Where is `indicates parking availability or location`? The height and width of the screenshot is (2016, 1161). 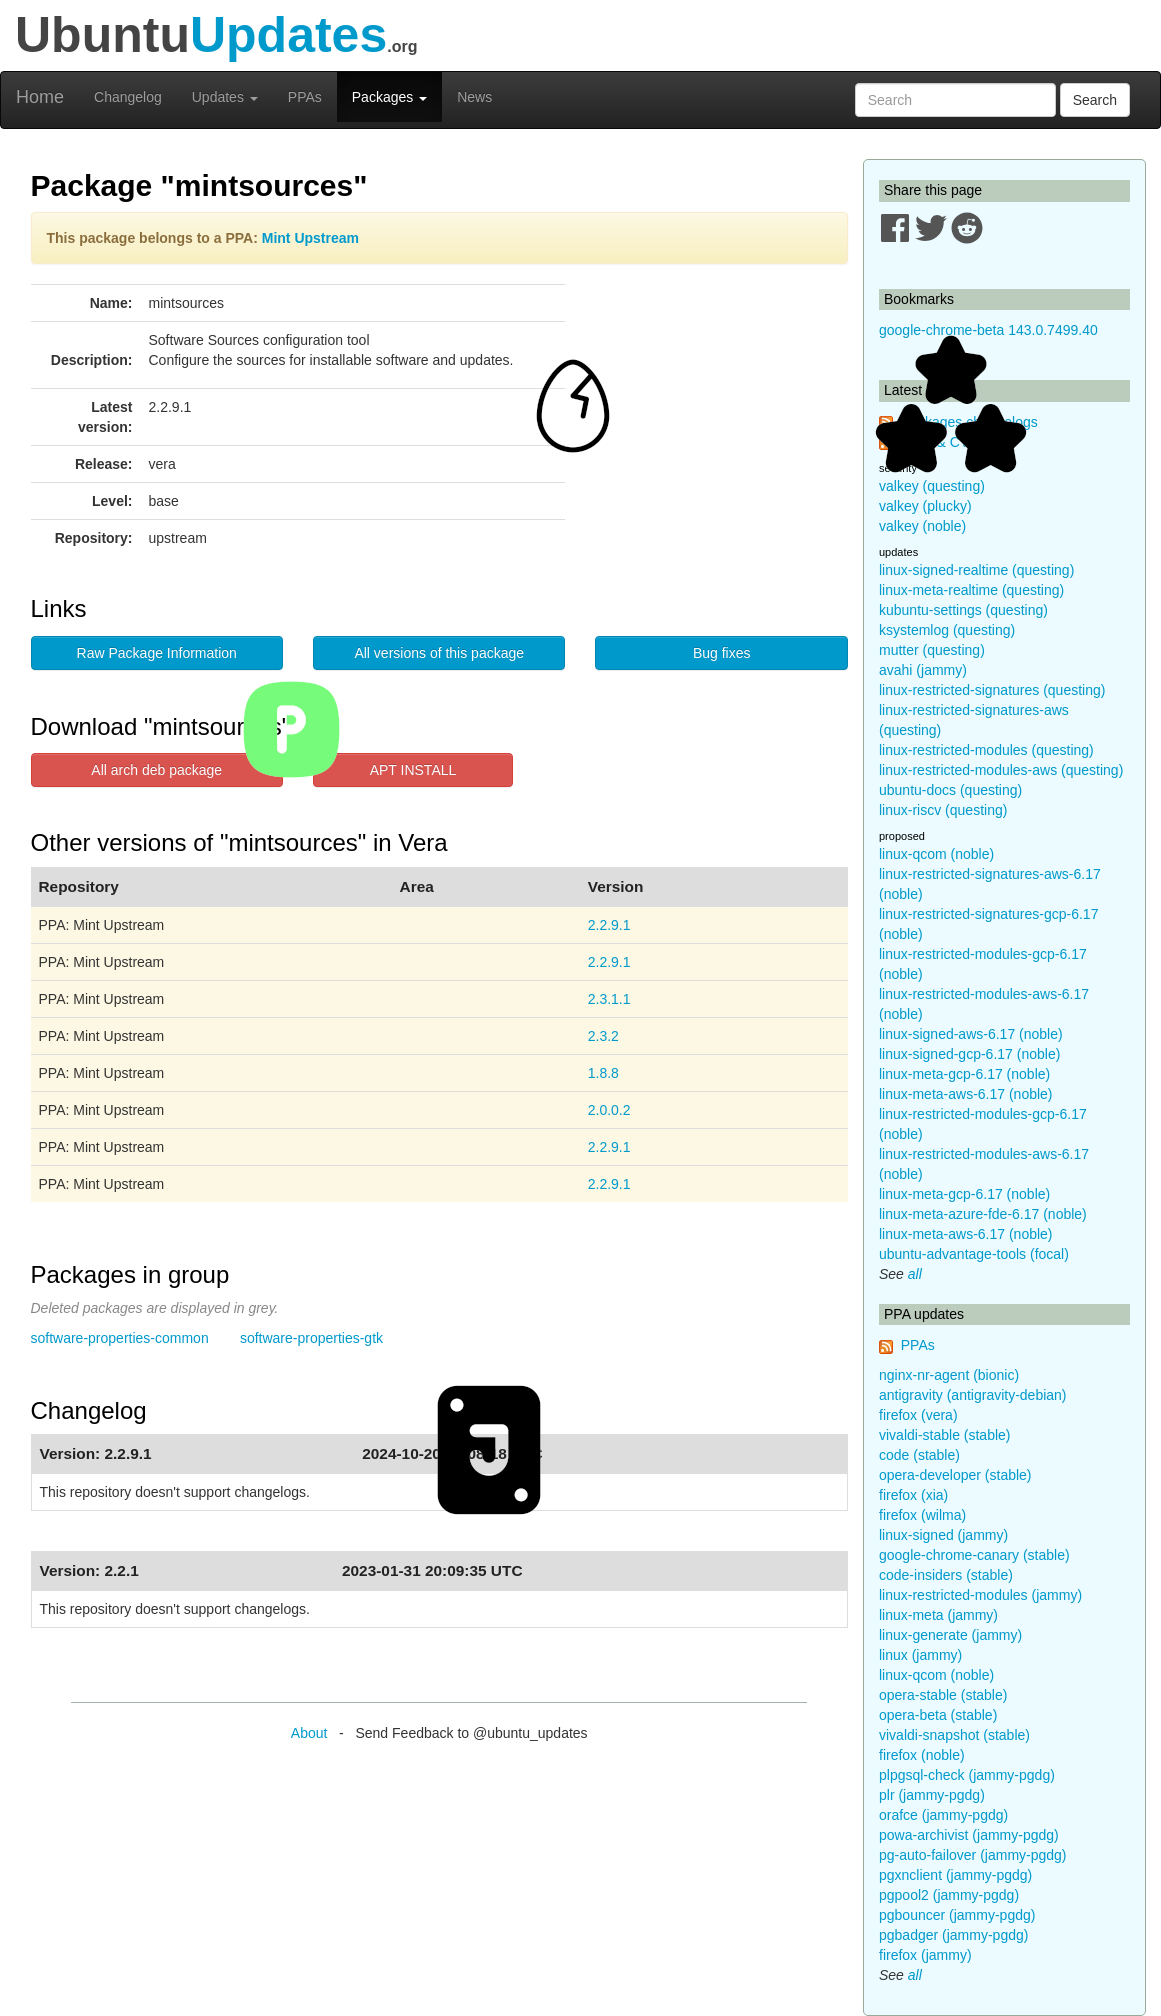
indicates parking availability or location is located at coordinates (291, 729).